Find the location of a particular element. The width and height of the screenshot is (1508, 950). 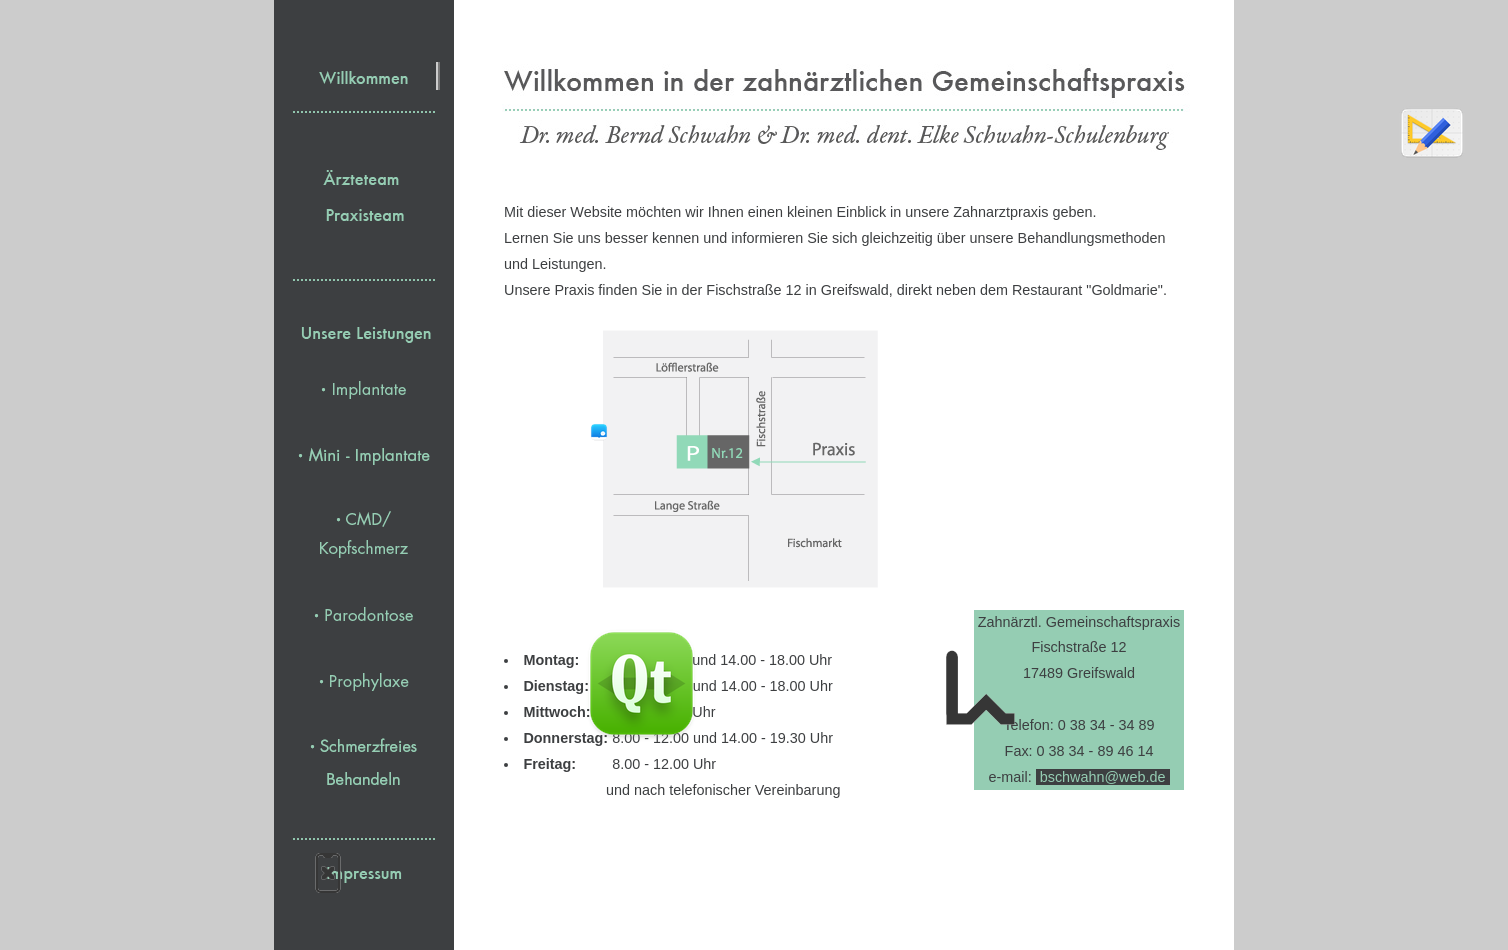

launch Qt D-Bus Viewer application is located at coordinates (641, 683).